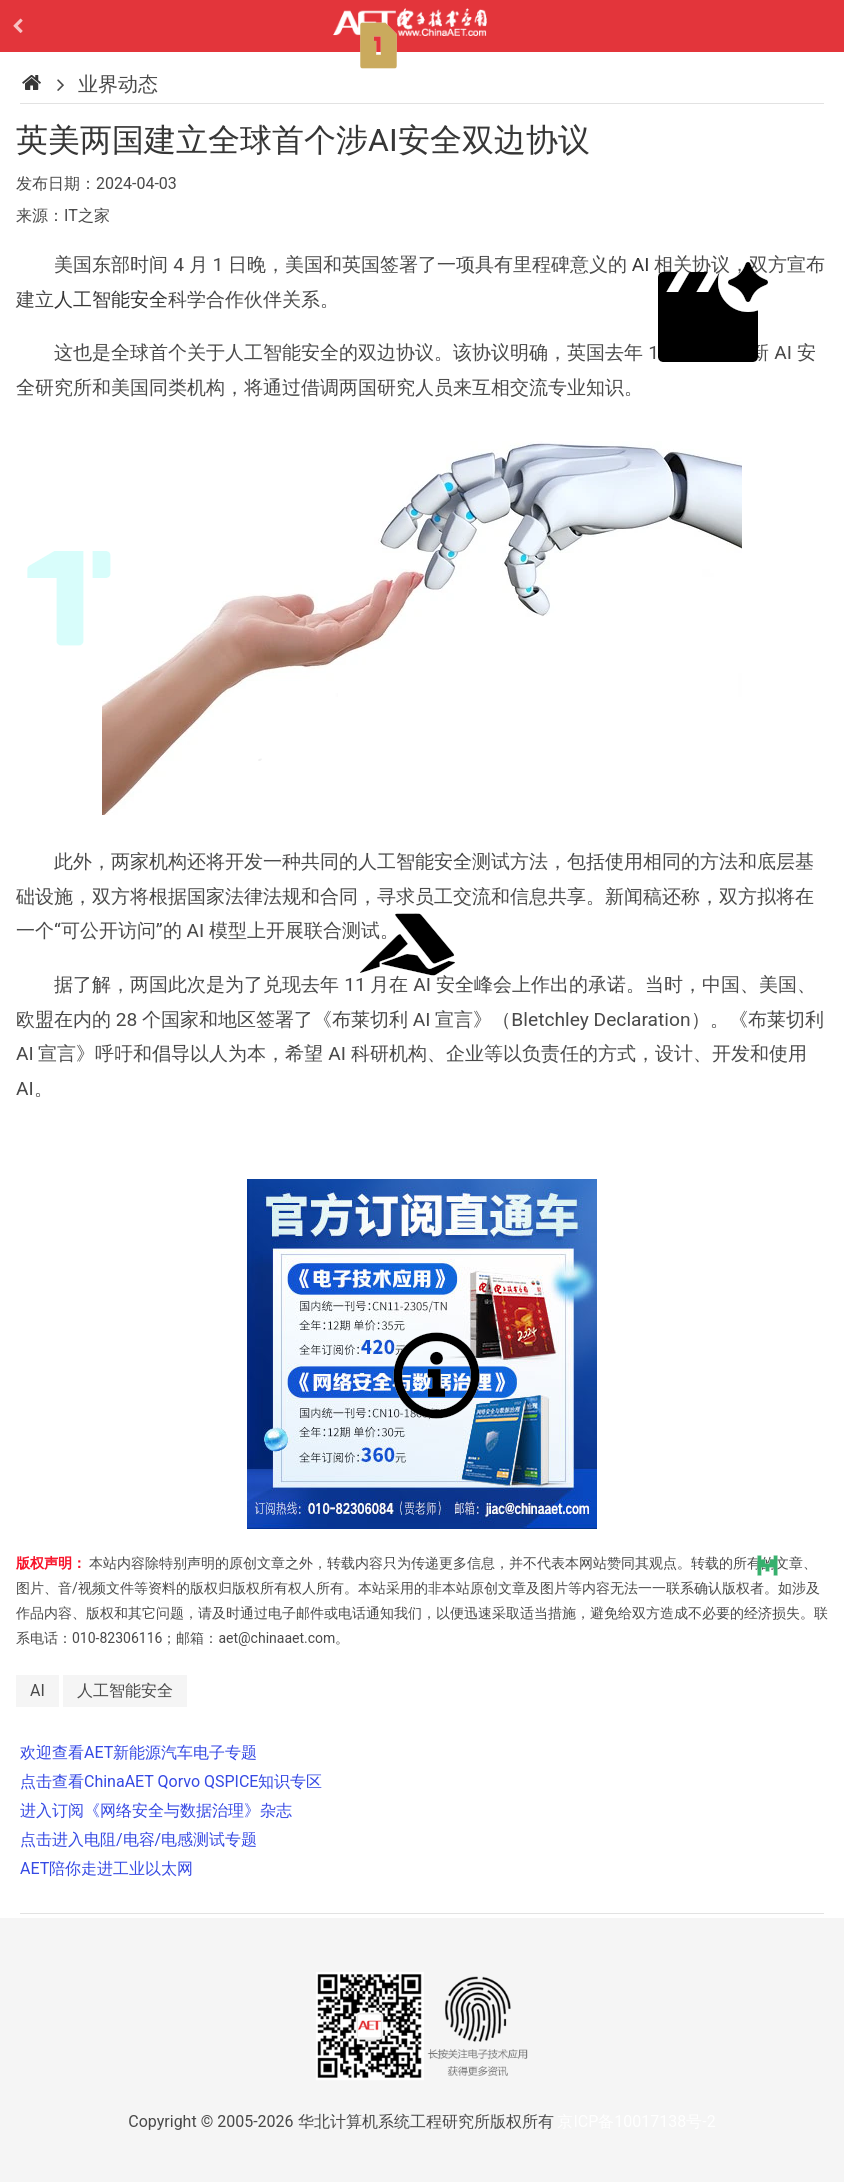 Image resolution: width=844 pixels, height=2182 pixels. Describe the element at coordinates (436, 1375) in the screenshot. I see `view more information or details` at that location.